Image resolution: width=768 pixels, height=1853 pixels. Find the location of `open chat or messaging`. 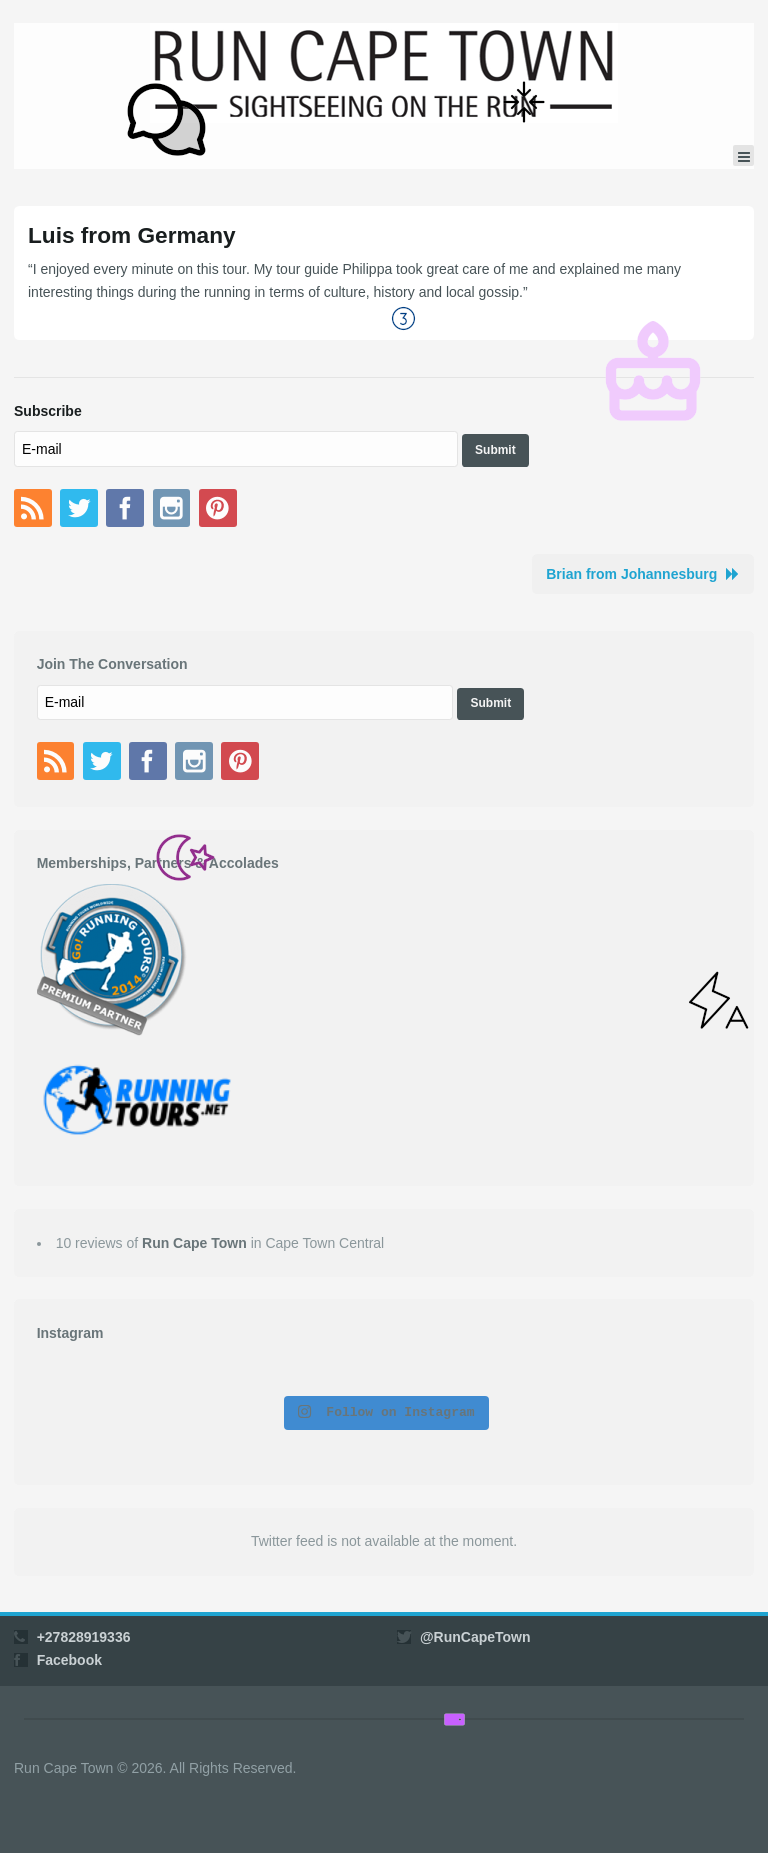

open chat or messaging is located at coordinates (166, 119).